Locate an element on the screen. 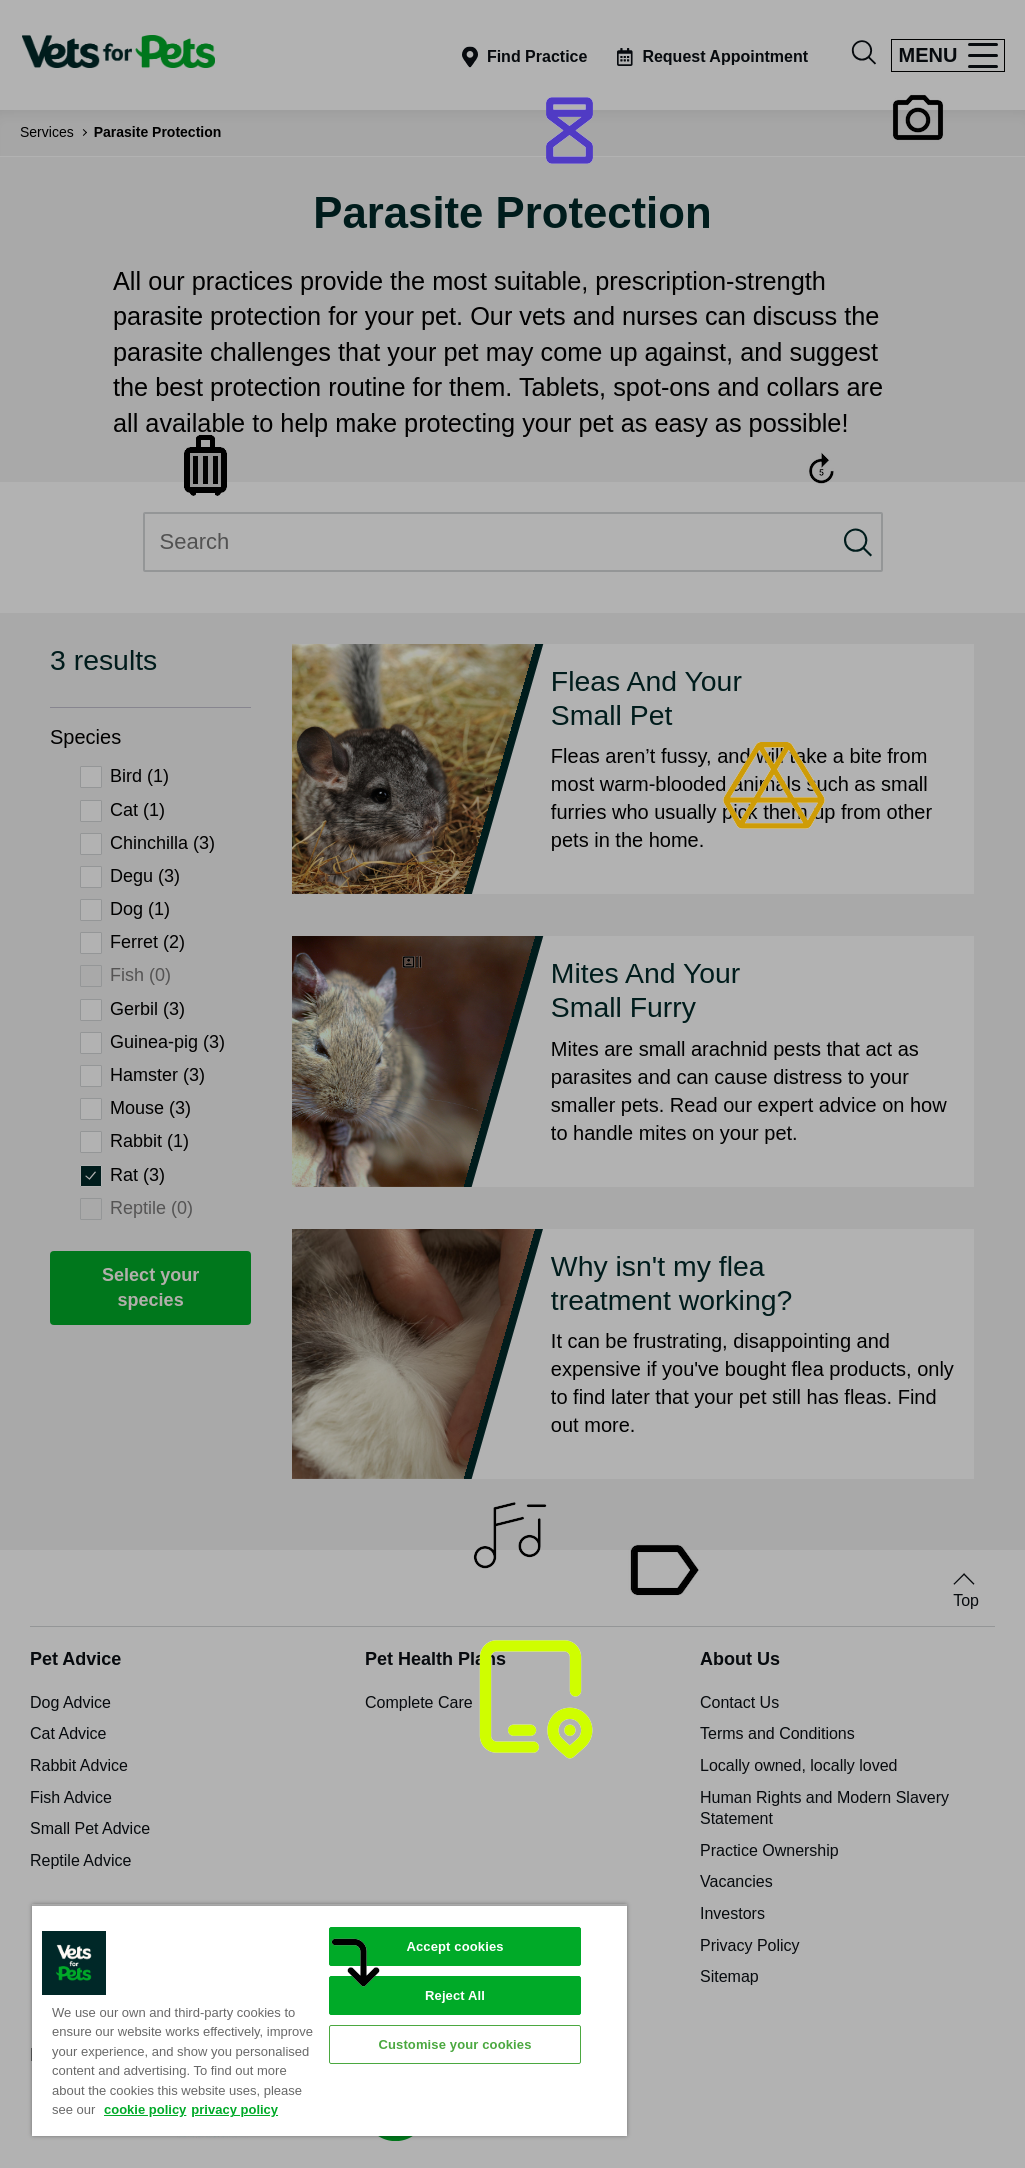 This screenshot has width=1025, height=2168. add a label or tag to an item is located at coordinates (663, 1570).